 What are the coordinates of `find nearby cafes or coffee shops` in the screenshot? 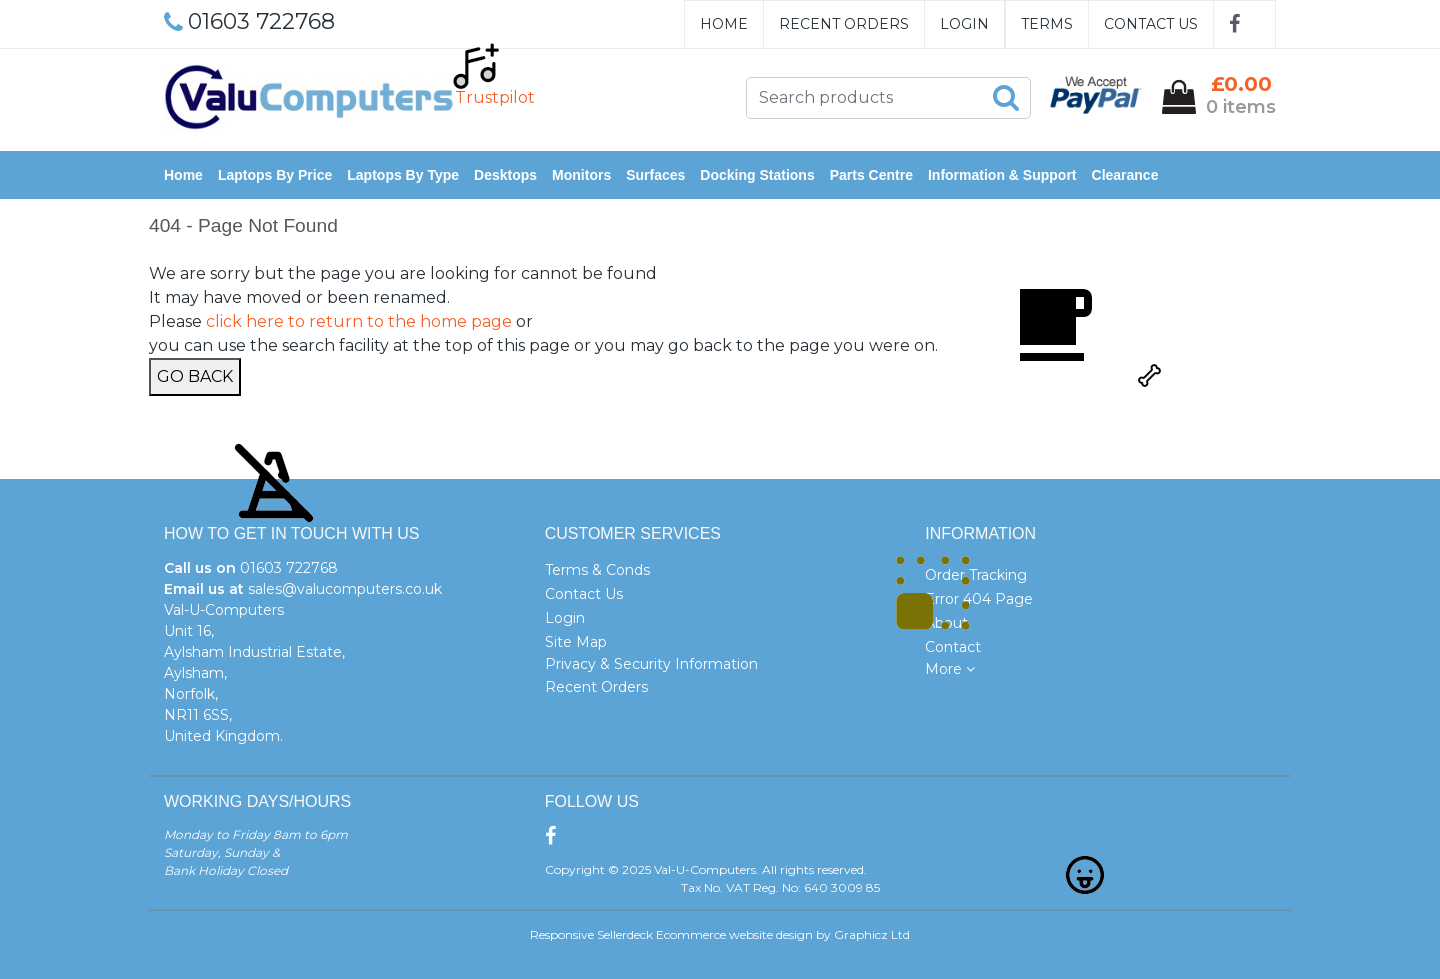 It's located at (1052, 325).